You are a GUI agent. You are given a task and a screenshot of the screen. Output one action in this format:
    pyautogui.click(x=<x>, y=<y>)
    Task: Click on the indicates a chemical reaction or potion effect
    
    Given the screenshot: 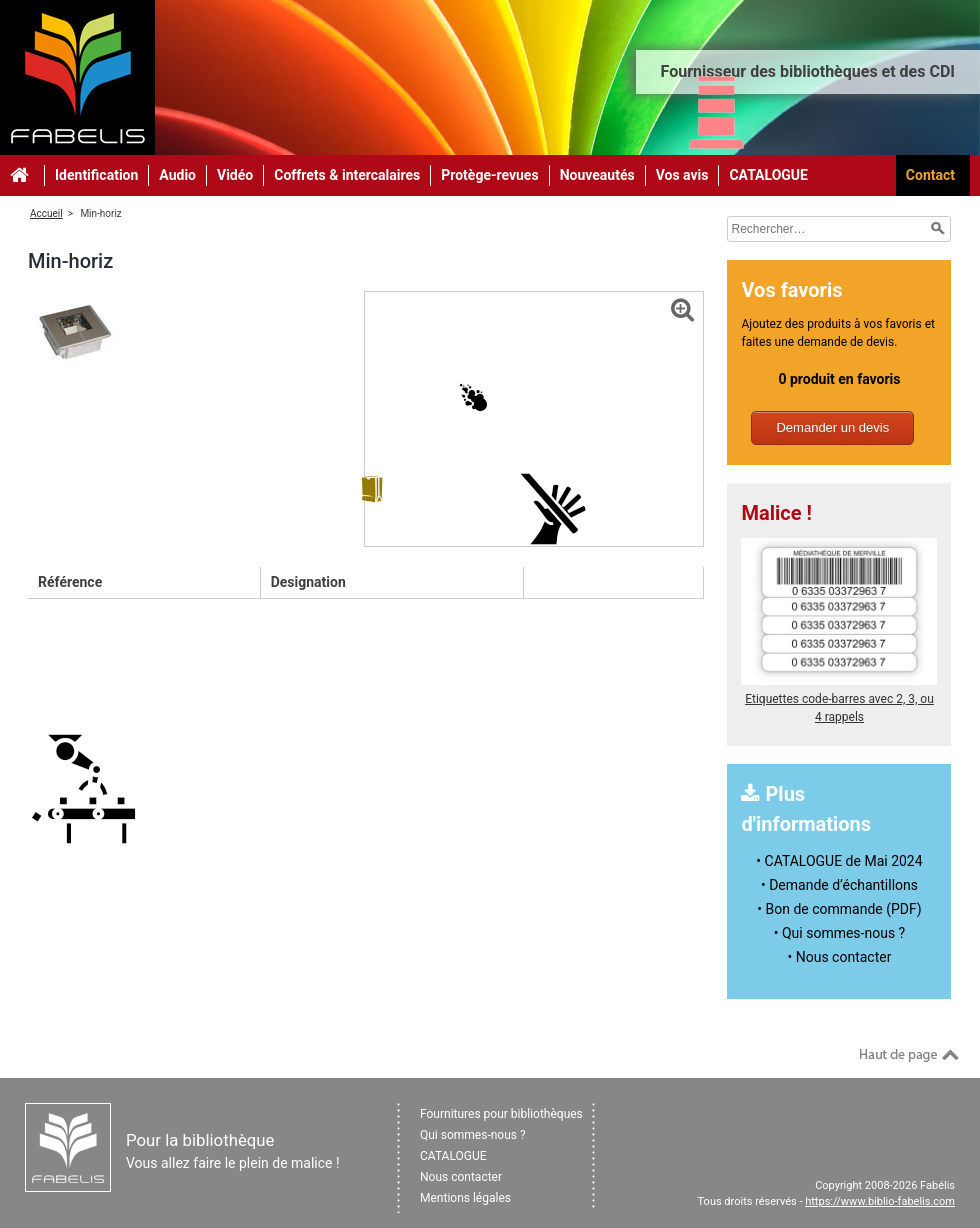 What is the action you would take?
    pyautogui.click(x=473, y=397)
    